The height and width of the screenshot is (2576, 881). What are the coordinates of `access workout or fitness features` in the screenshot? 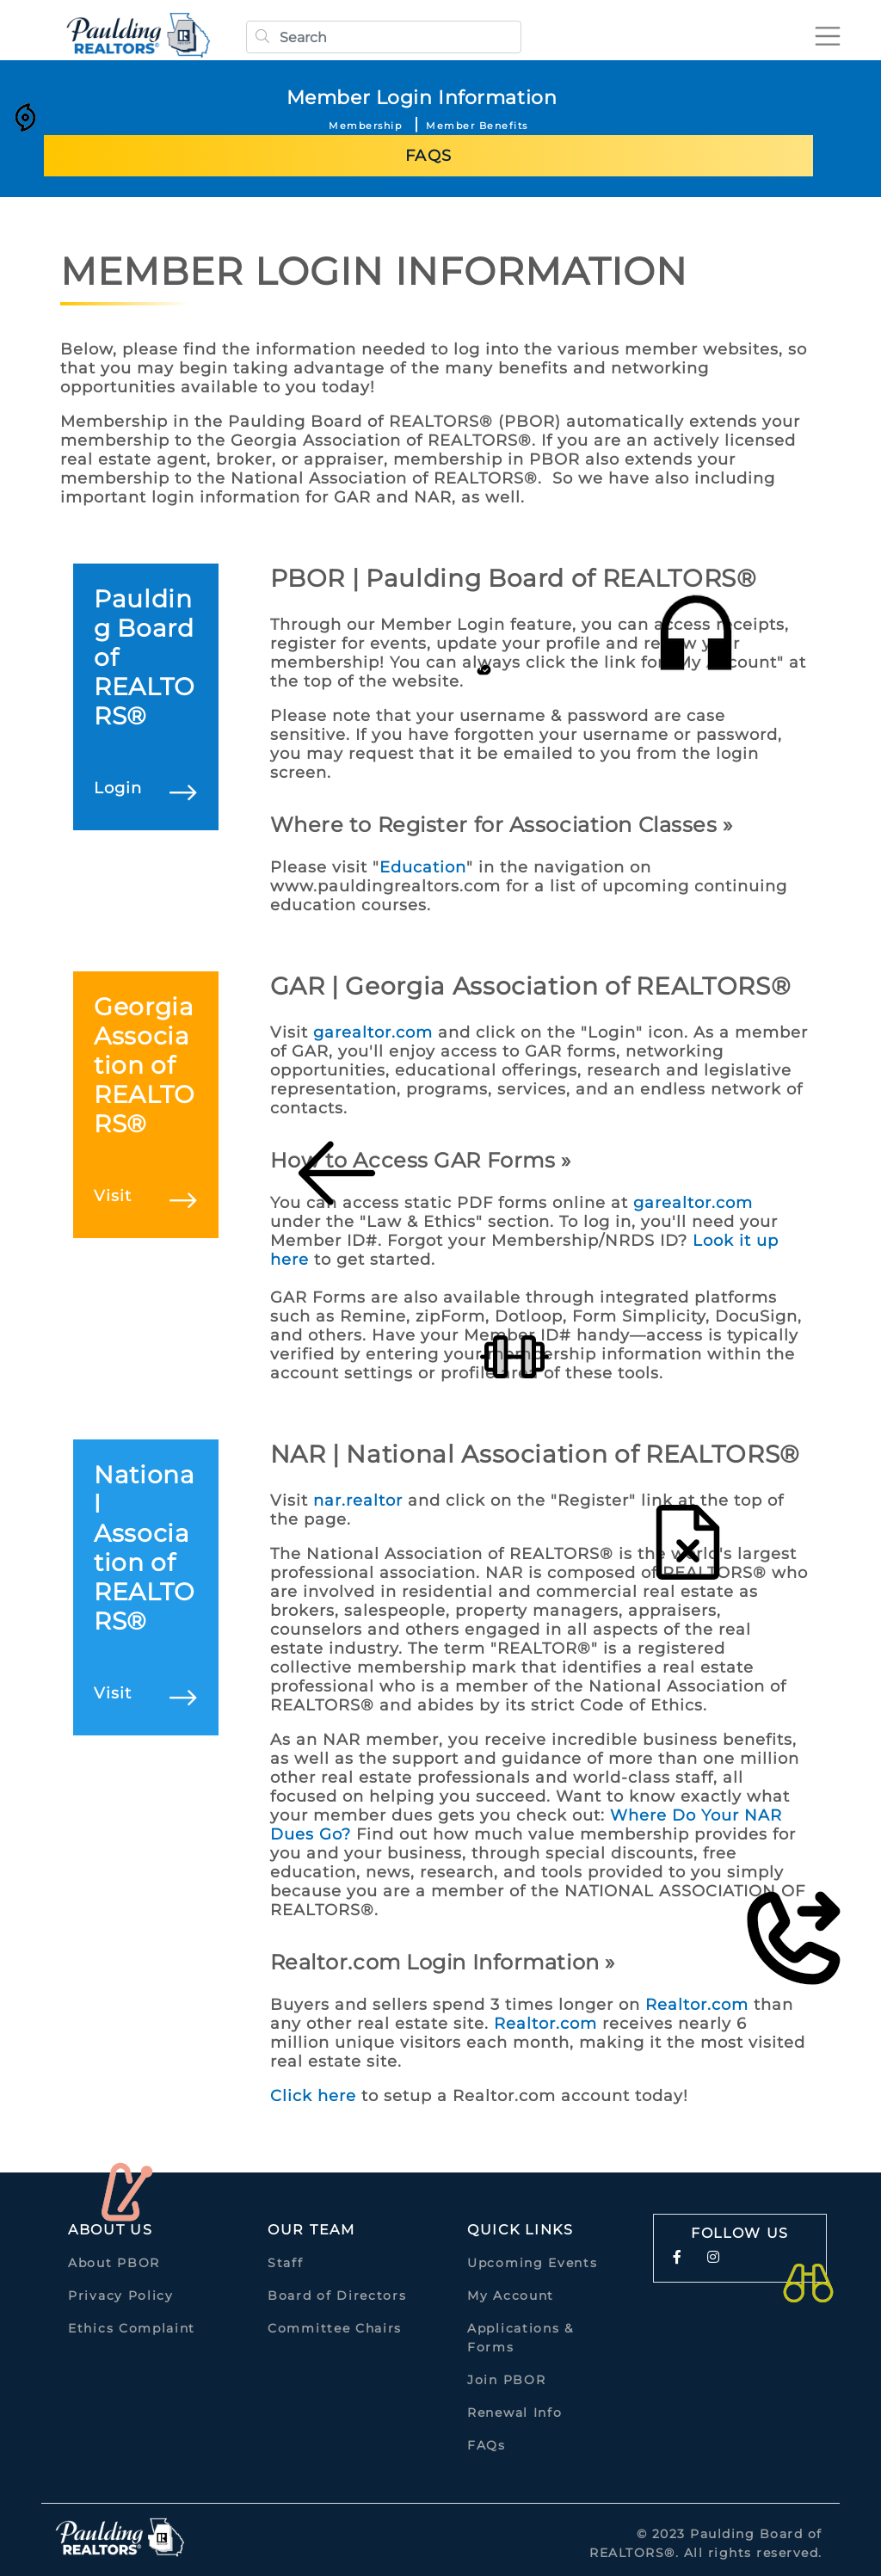 It's located at (514, 1357).